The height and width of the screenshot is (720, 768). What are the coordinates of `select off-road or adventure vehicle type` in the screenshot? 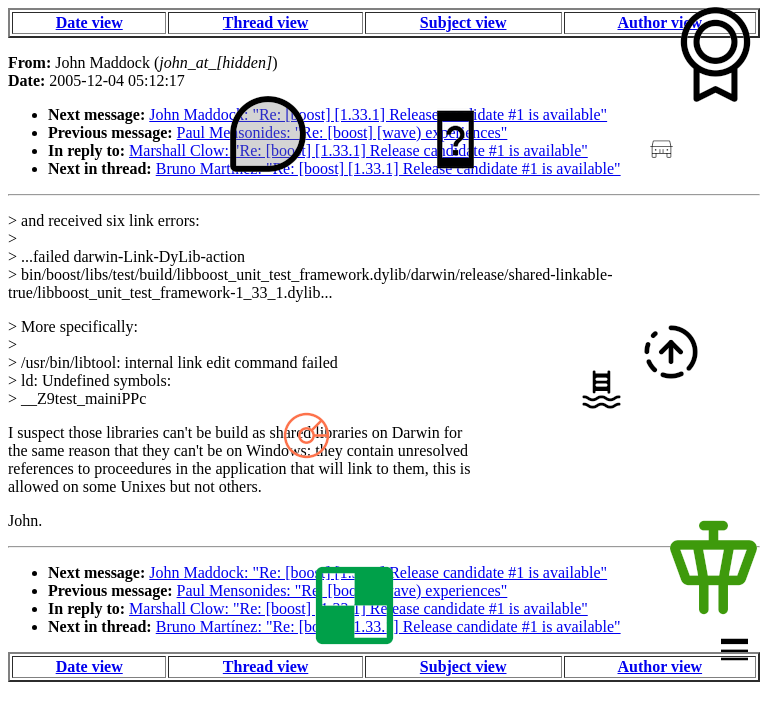 It's located at (661, 149).